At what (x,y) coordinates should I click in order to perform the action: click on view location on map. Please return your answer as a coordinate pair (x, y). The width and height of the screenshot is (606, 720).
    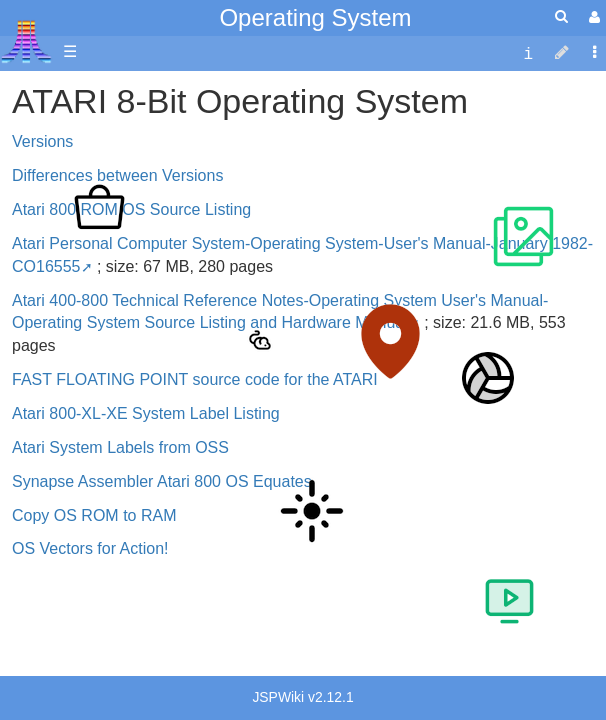
    Looking at the image, I should click on (390, 341).